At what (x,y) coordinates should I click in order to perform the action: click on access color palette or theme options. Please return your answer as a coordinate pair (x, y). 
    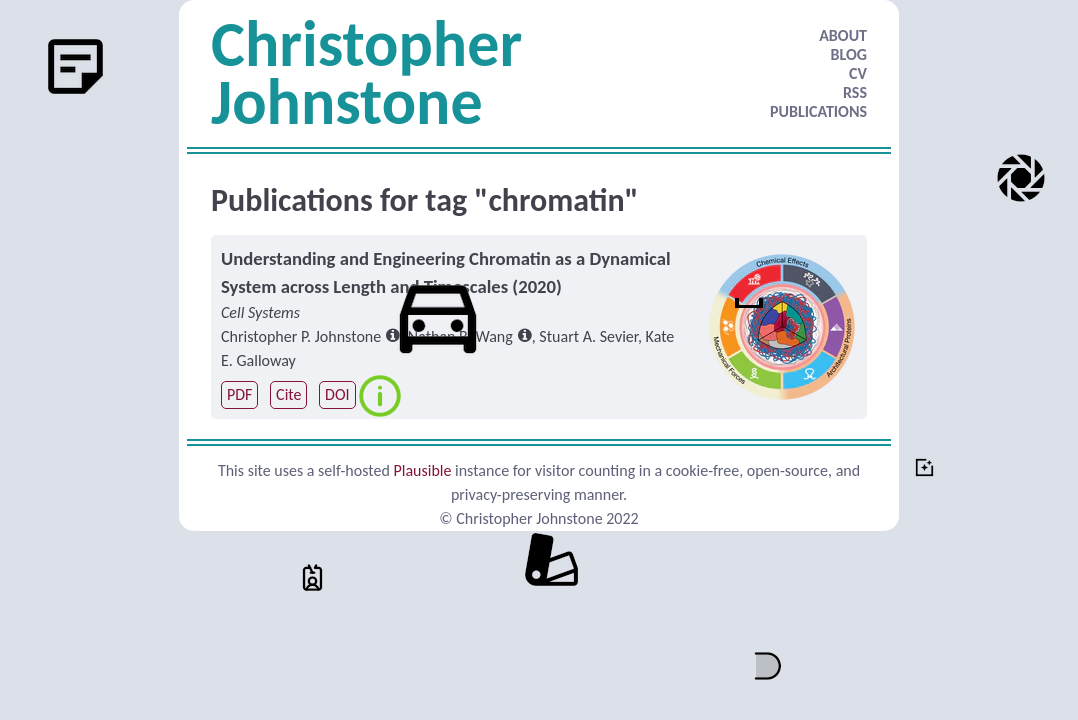
    Looking at the image, I should click on (549, 561).